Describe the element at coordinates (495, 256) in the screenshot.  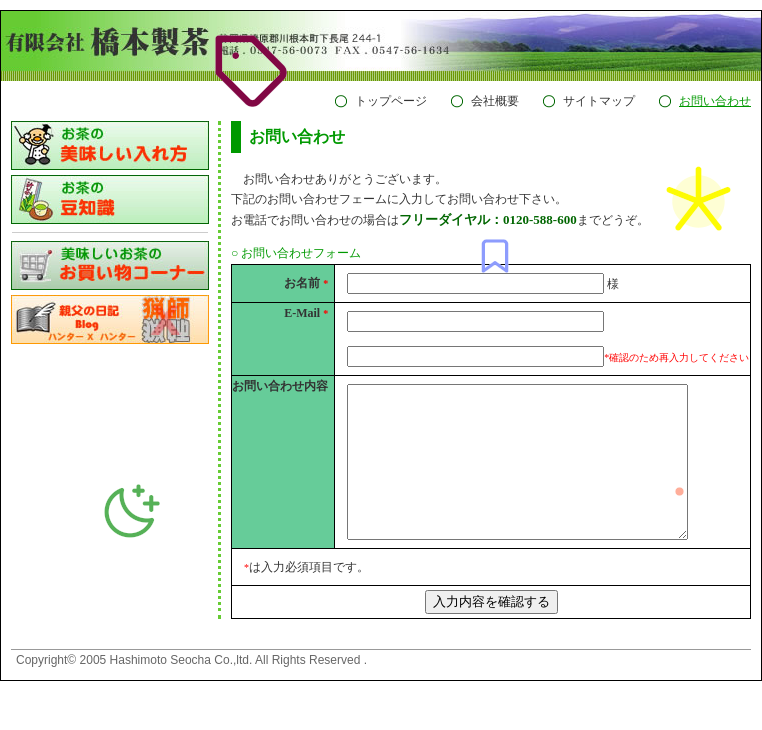
I see `save this item for later` at that location.